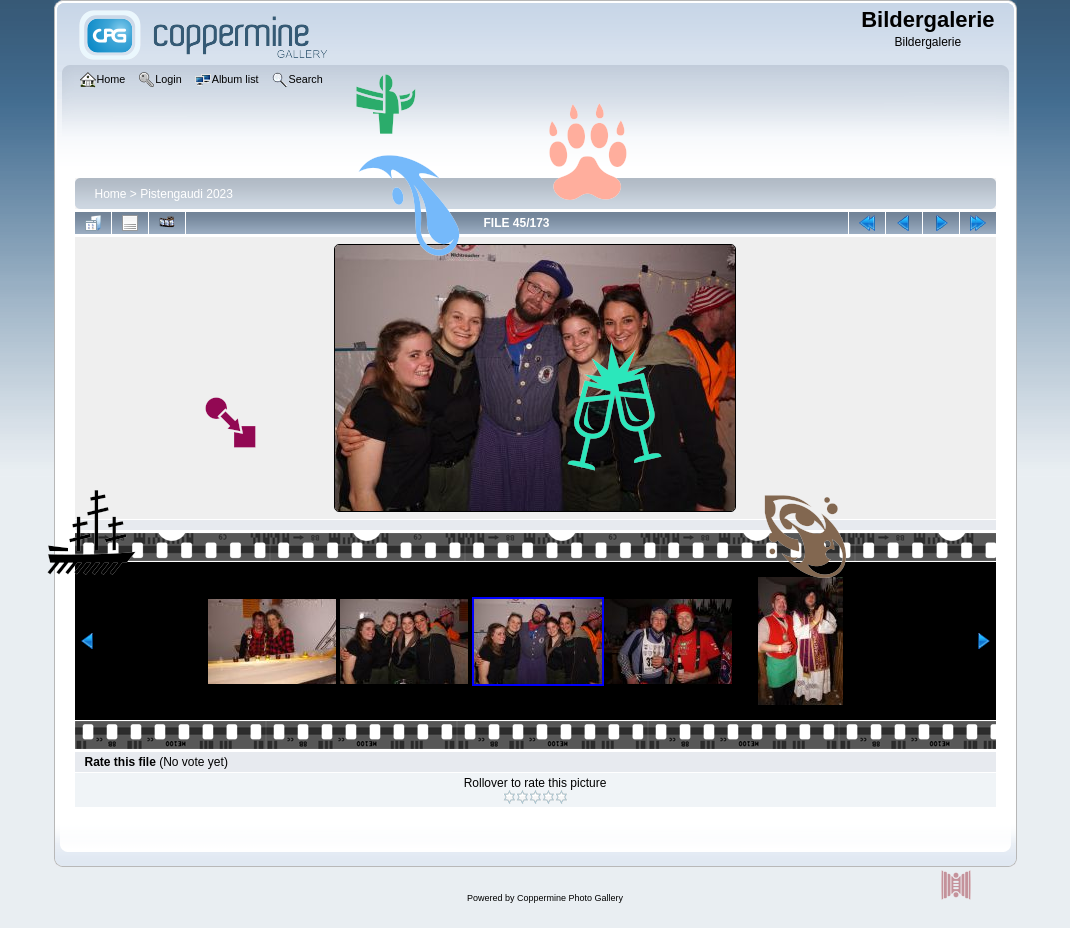 The height and width of the screenshot is (928, 1070). I want to click on select galley ship unit in strategy game, so click(91, 532).